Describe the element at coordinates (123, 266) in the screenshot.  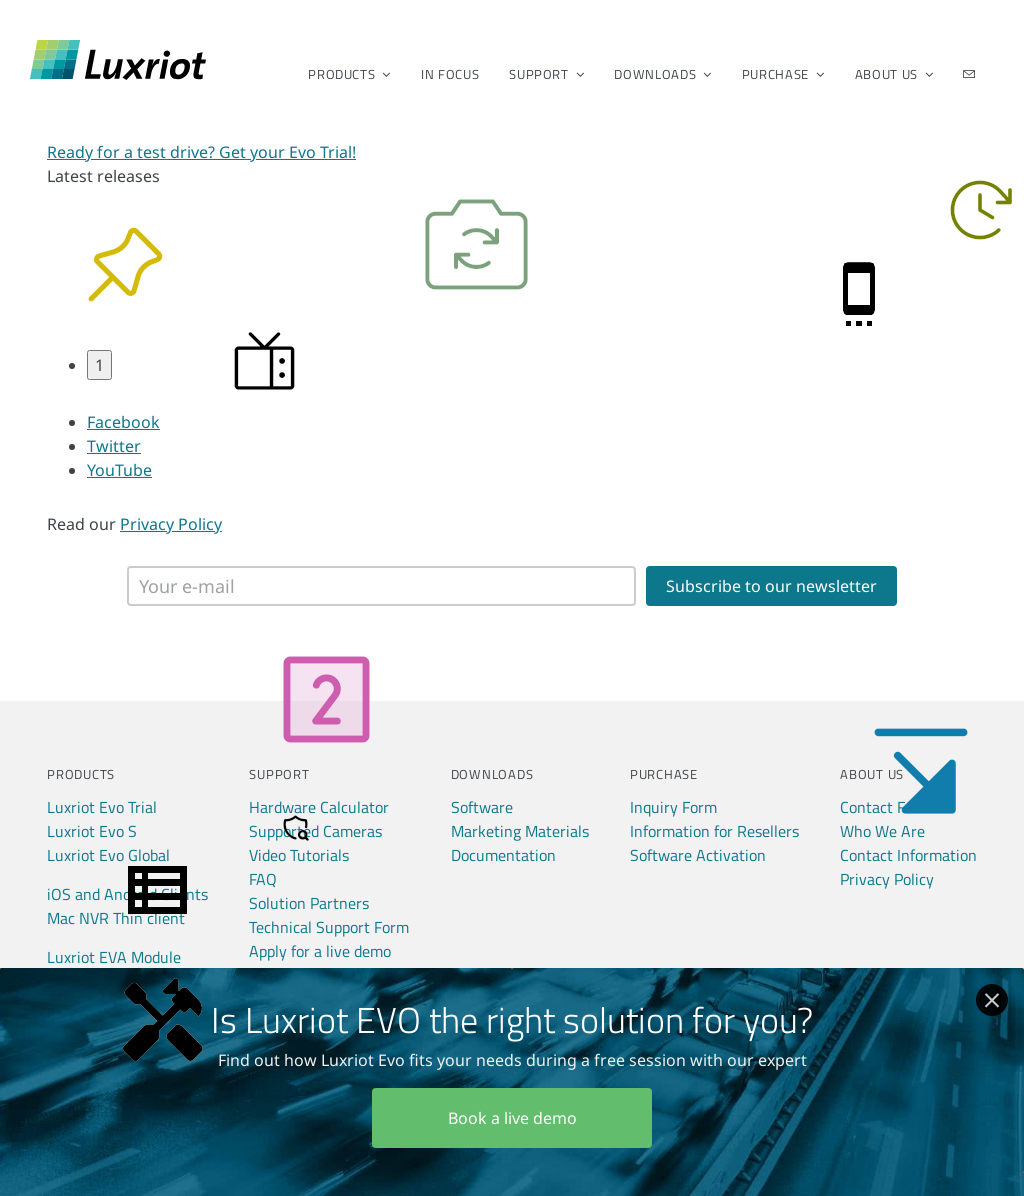
I see `pin an item to keep it visible` at that location.